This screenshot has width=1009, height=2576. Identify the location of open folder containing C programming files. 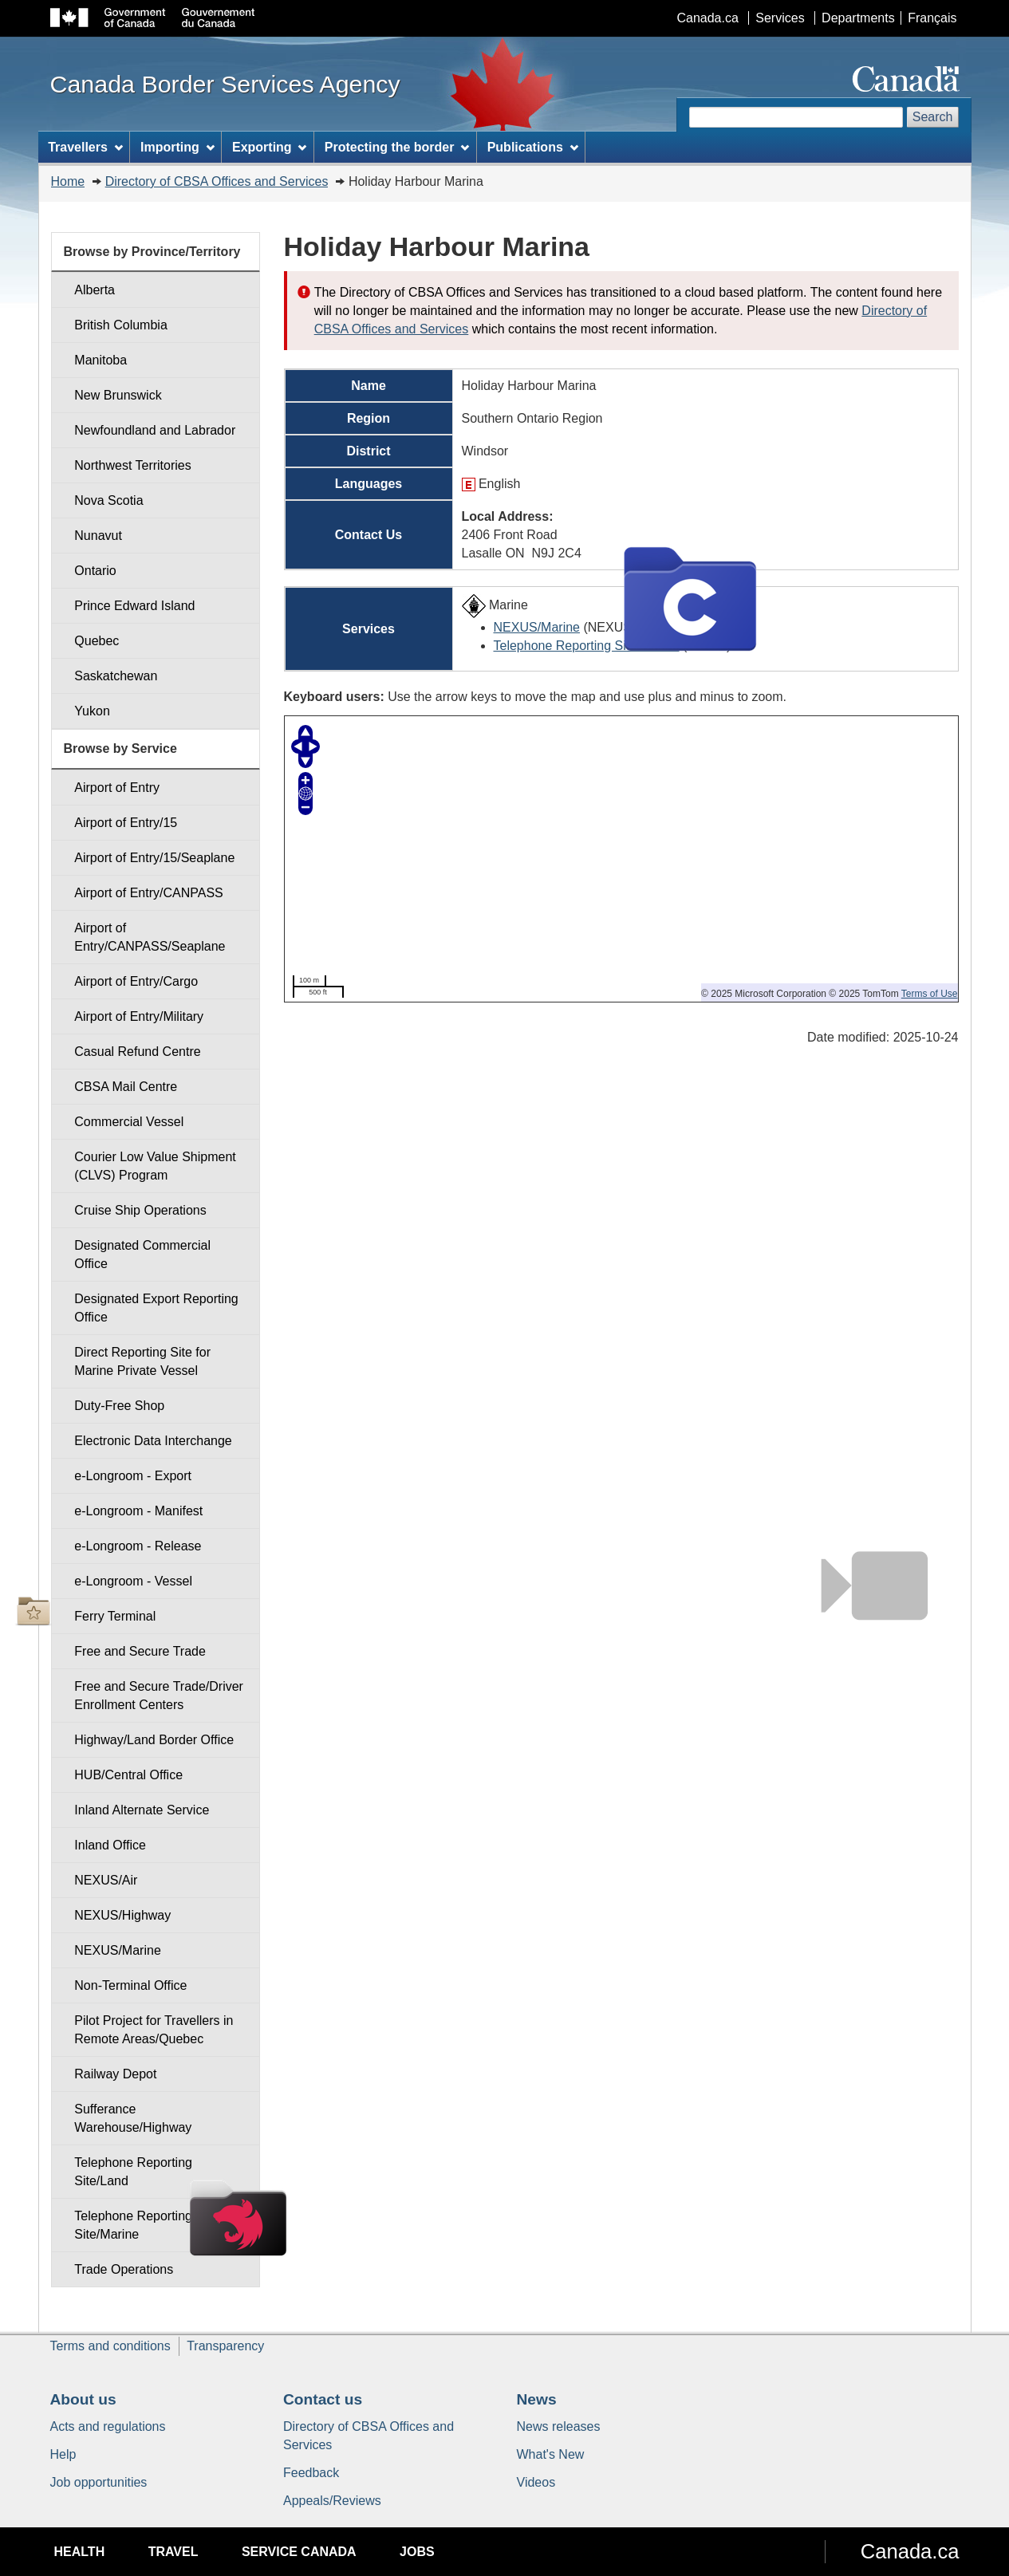
(689, 602).